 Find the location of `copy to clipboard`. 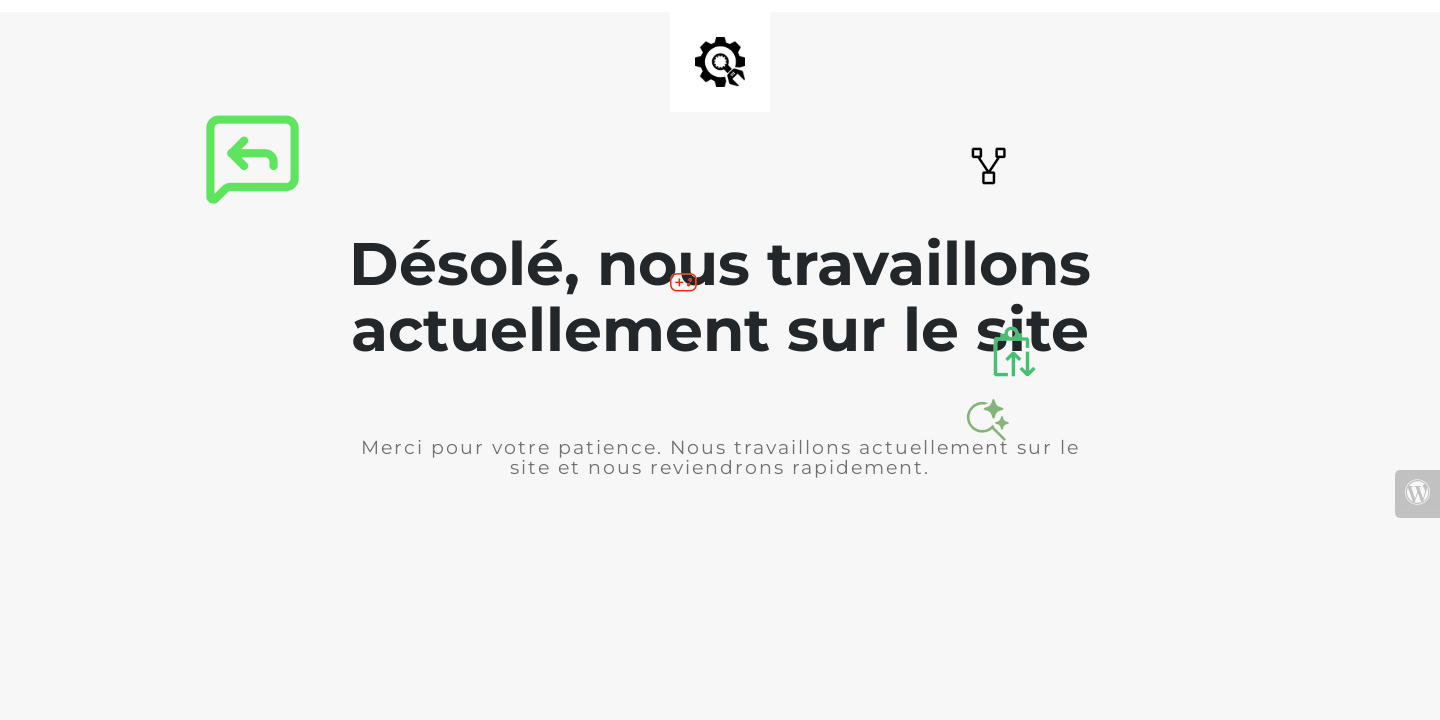

copy to clipboard is located at coordinates (1011, 351).